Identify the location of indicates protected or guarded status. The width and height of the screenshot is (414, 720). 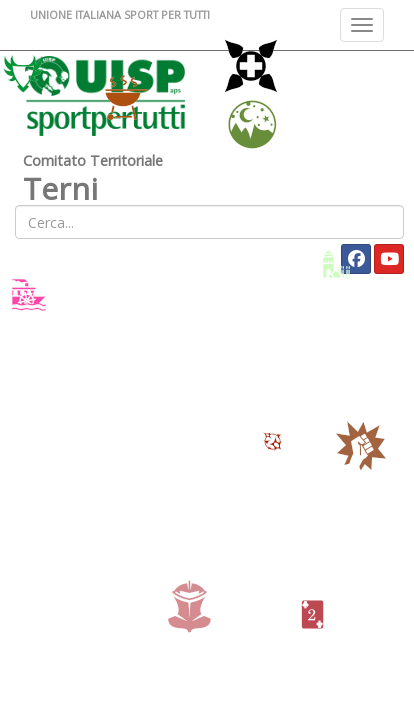
(23, 73).